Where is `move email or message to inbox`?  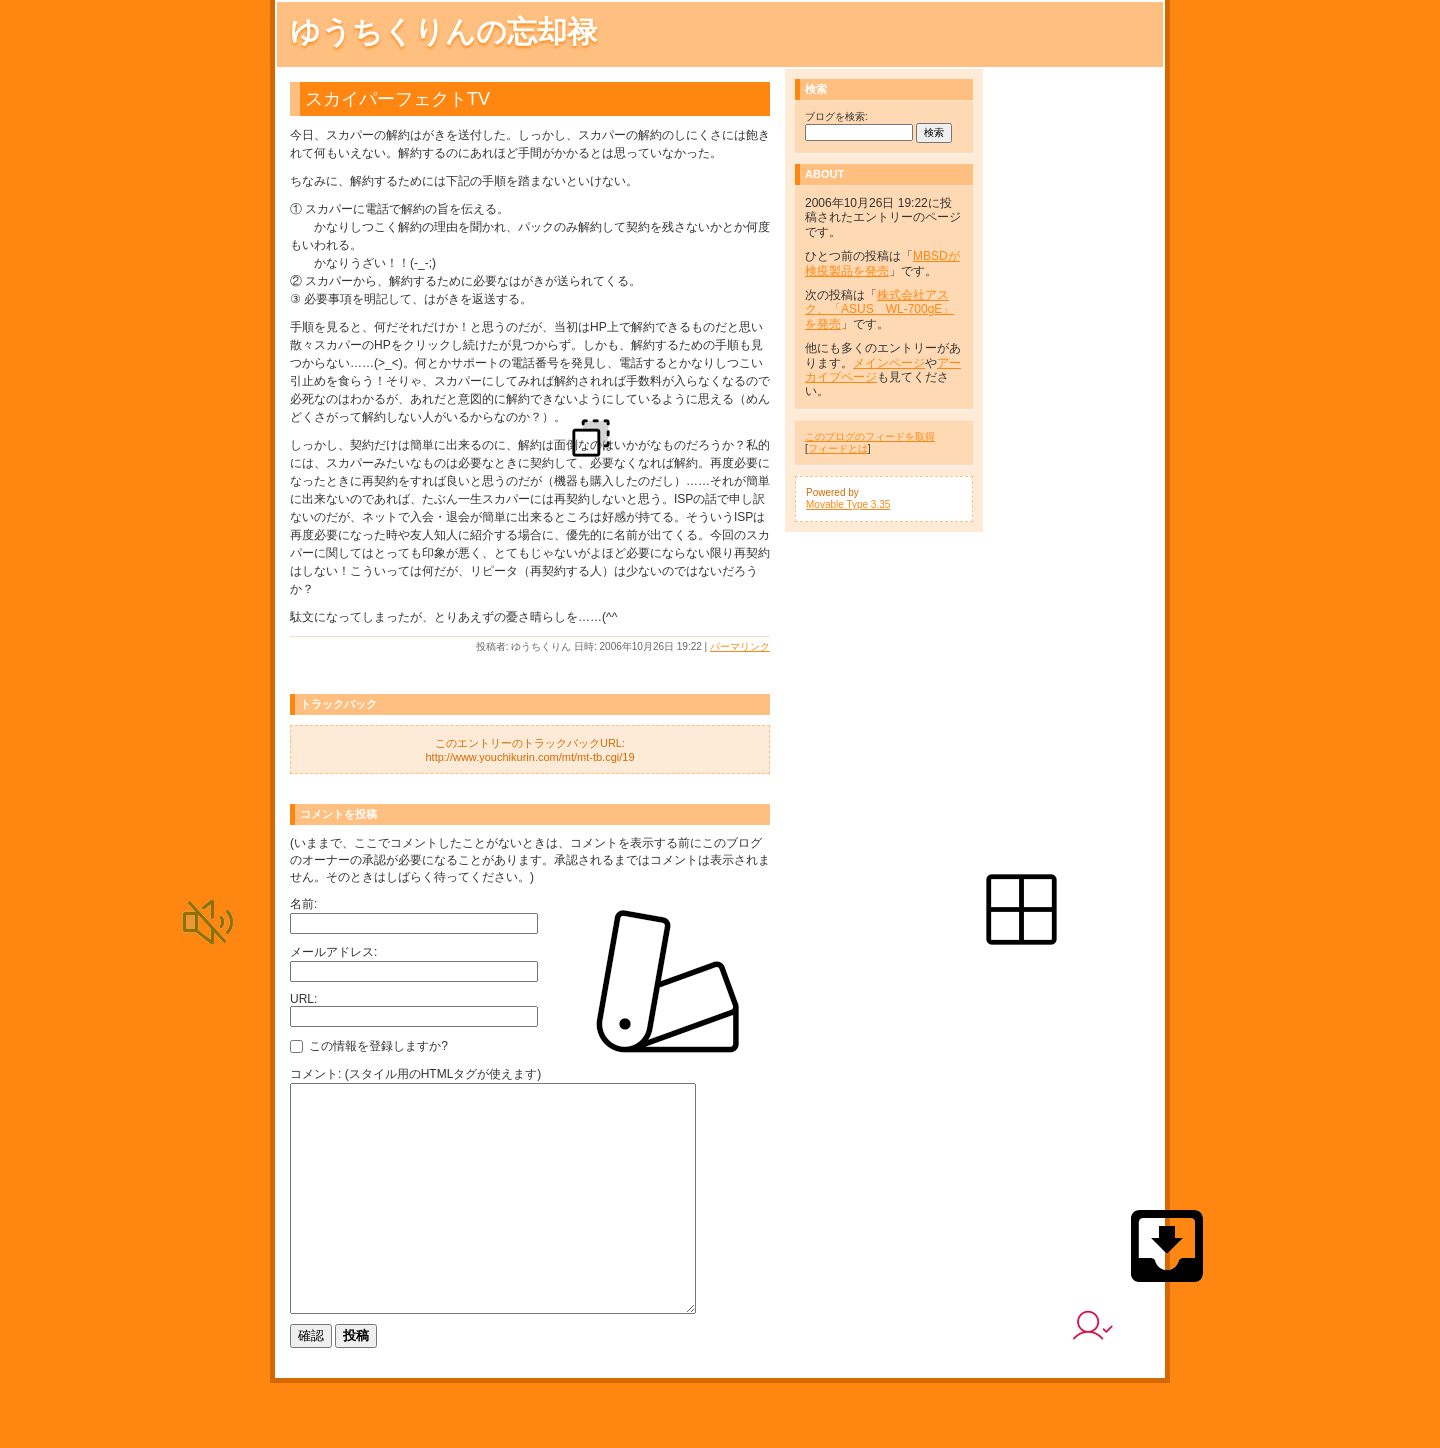
move email or message to inbox is located at coordinates (1167, 1246).